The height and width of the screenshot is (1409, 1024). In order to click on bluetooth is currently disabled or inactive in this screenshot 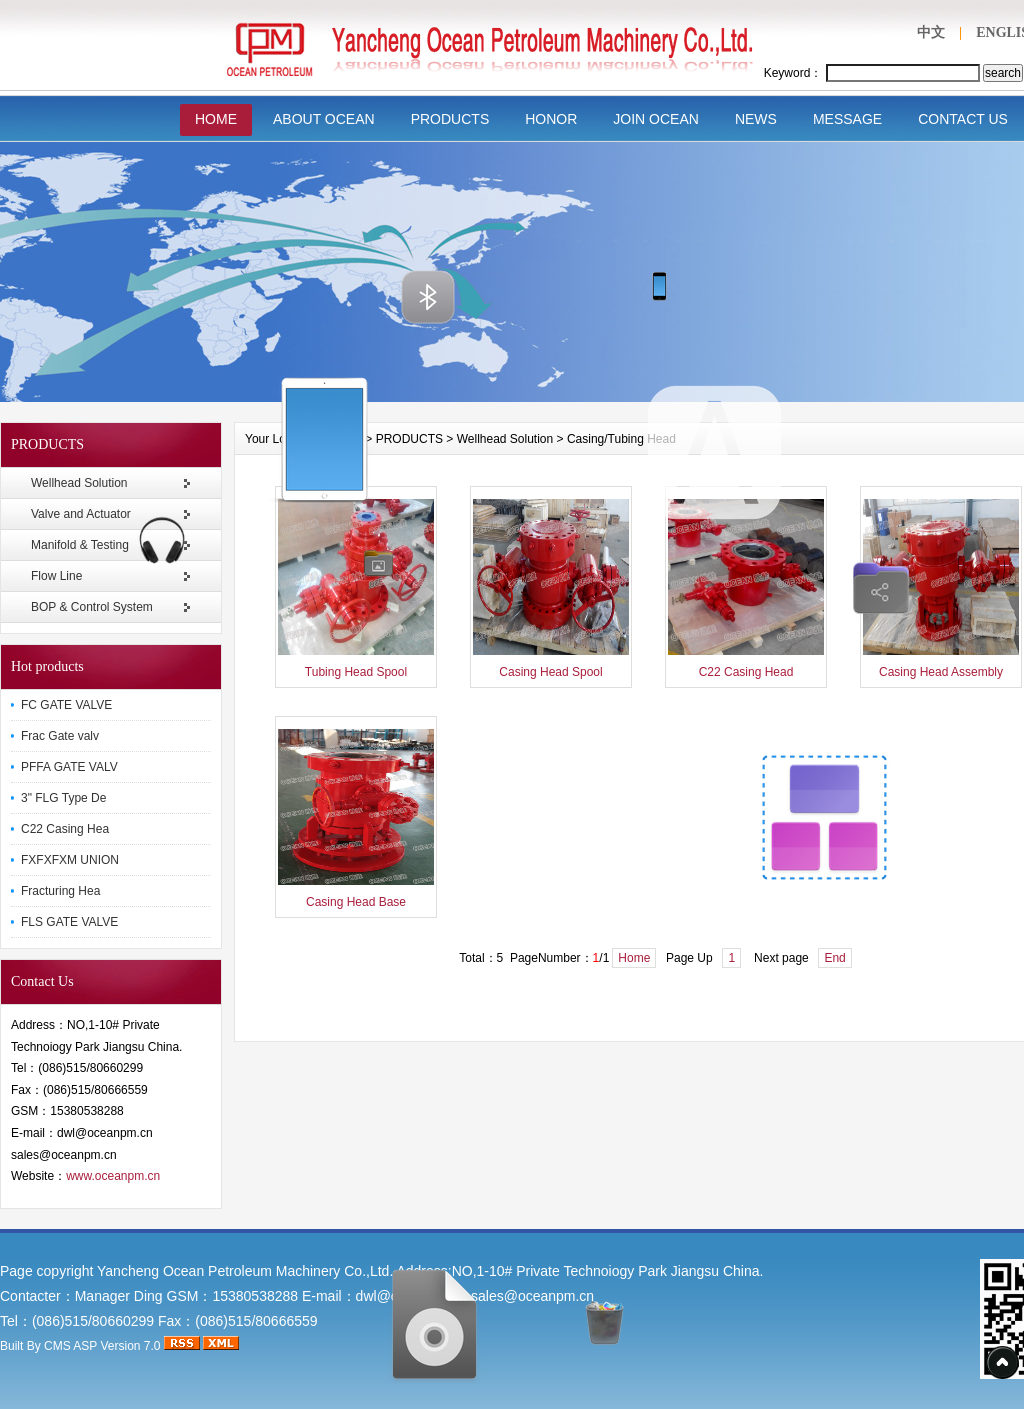, I will do `click(428, 298)`.